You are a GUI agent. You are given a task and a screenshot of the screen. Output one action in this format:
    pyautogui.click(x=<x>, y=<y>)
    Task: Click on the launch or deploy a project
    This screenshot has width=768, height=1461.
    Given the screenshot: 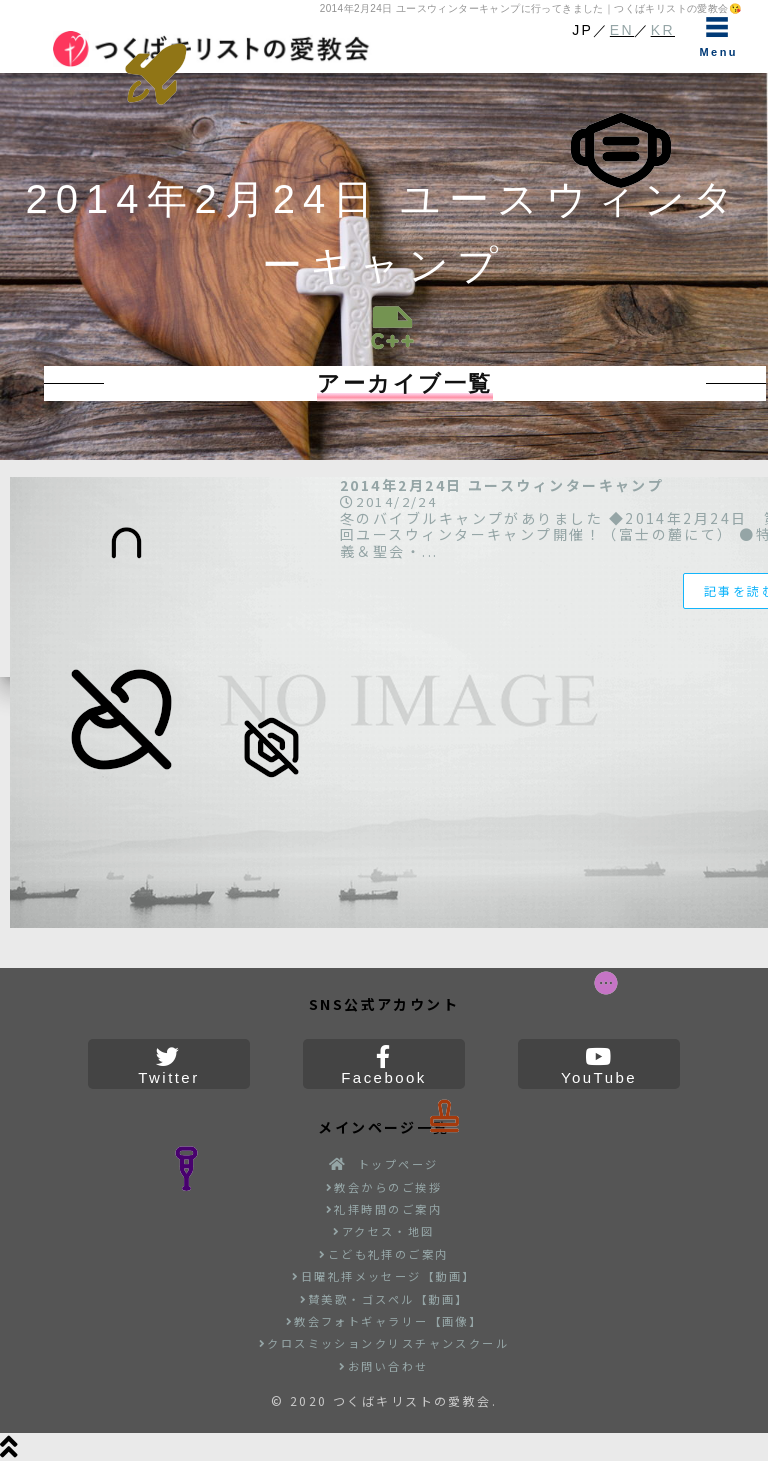 What is the action you would take?
    pyautogui.click(x=157, y=73)
    